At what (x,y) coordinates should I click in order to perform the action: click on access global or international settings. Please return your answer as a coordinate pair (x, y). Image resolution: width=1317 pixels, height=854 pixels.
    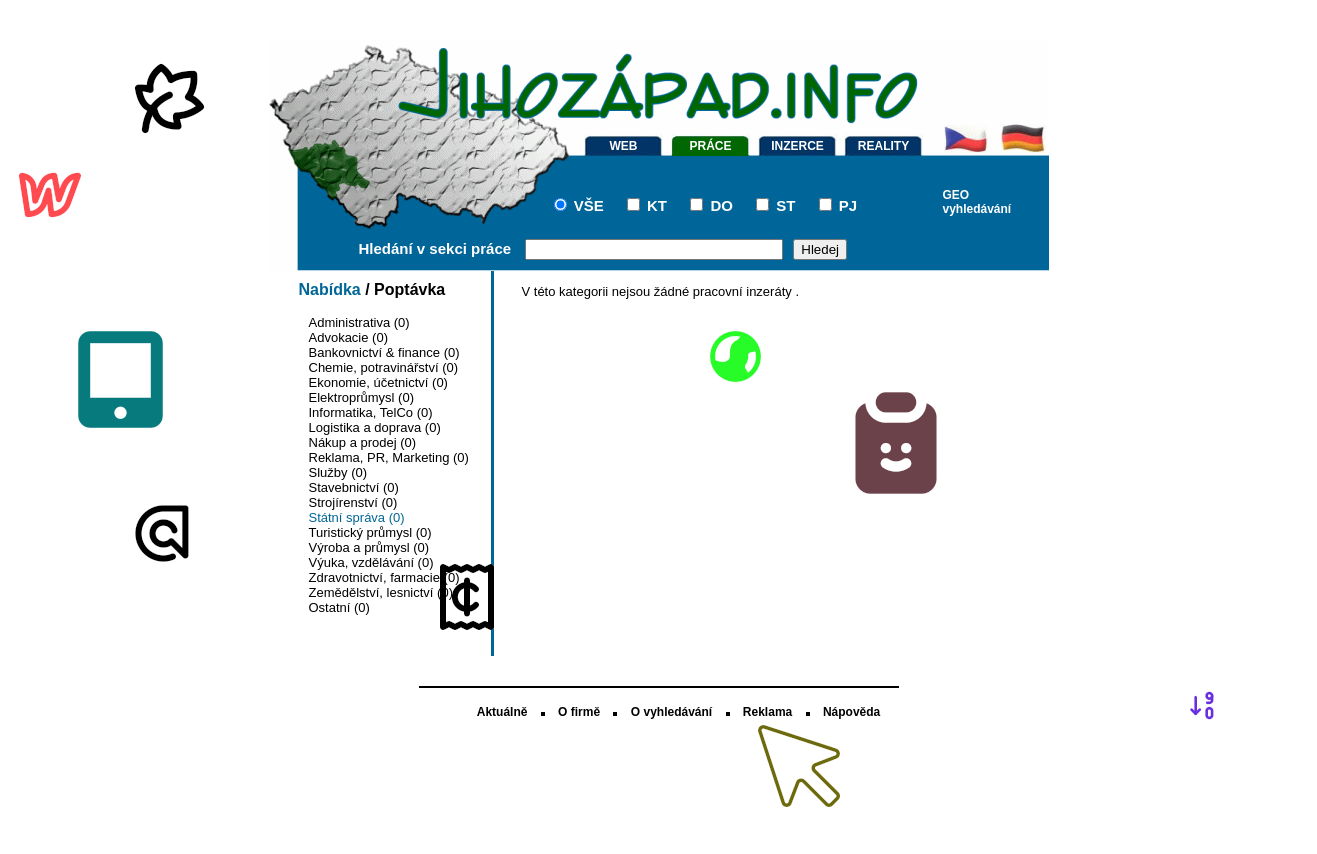
    Looking at the image, I should click on (735, 356).